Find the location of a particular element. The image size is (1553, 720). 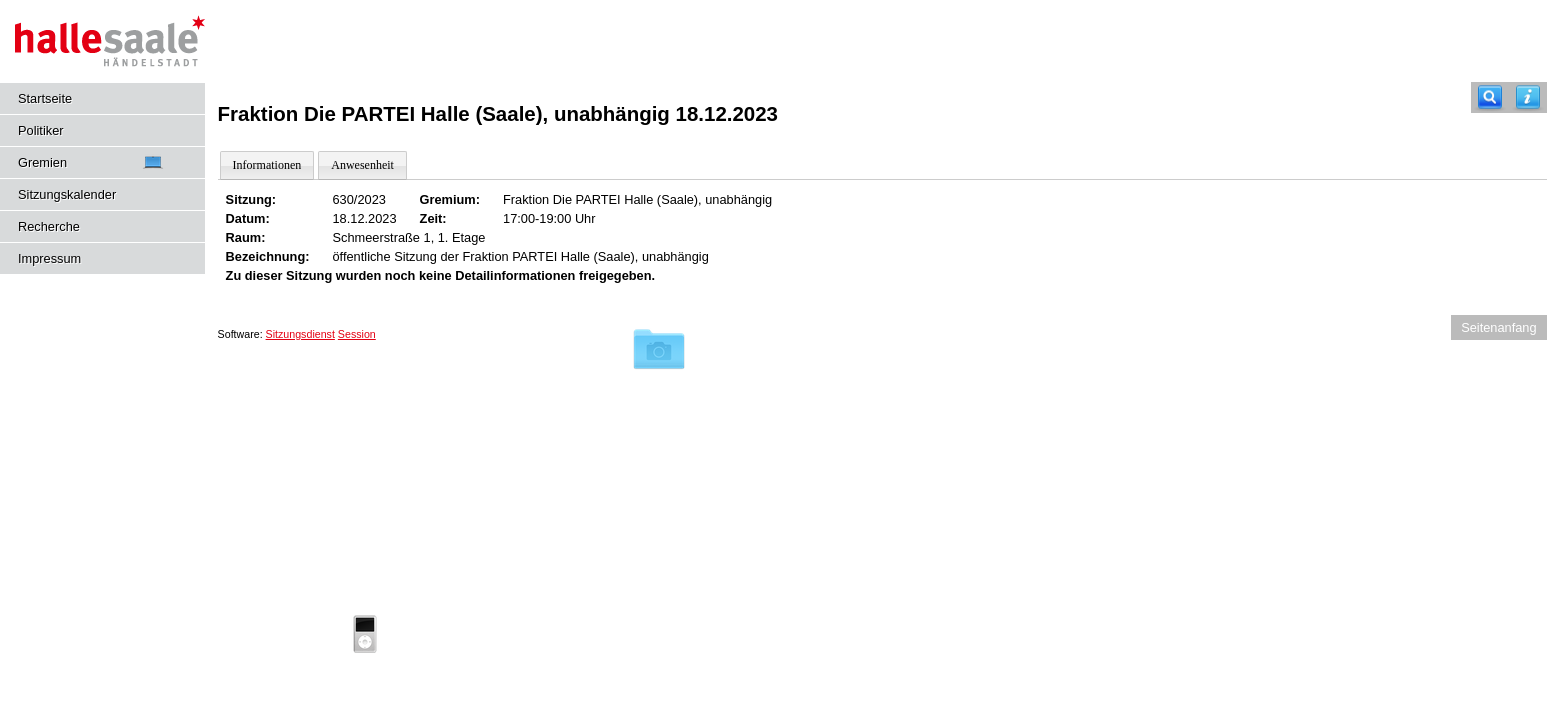

access ipod classic device settings is located at coordinates (365, 634).